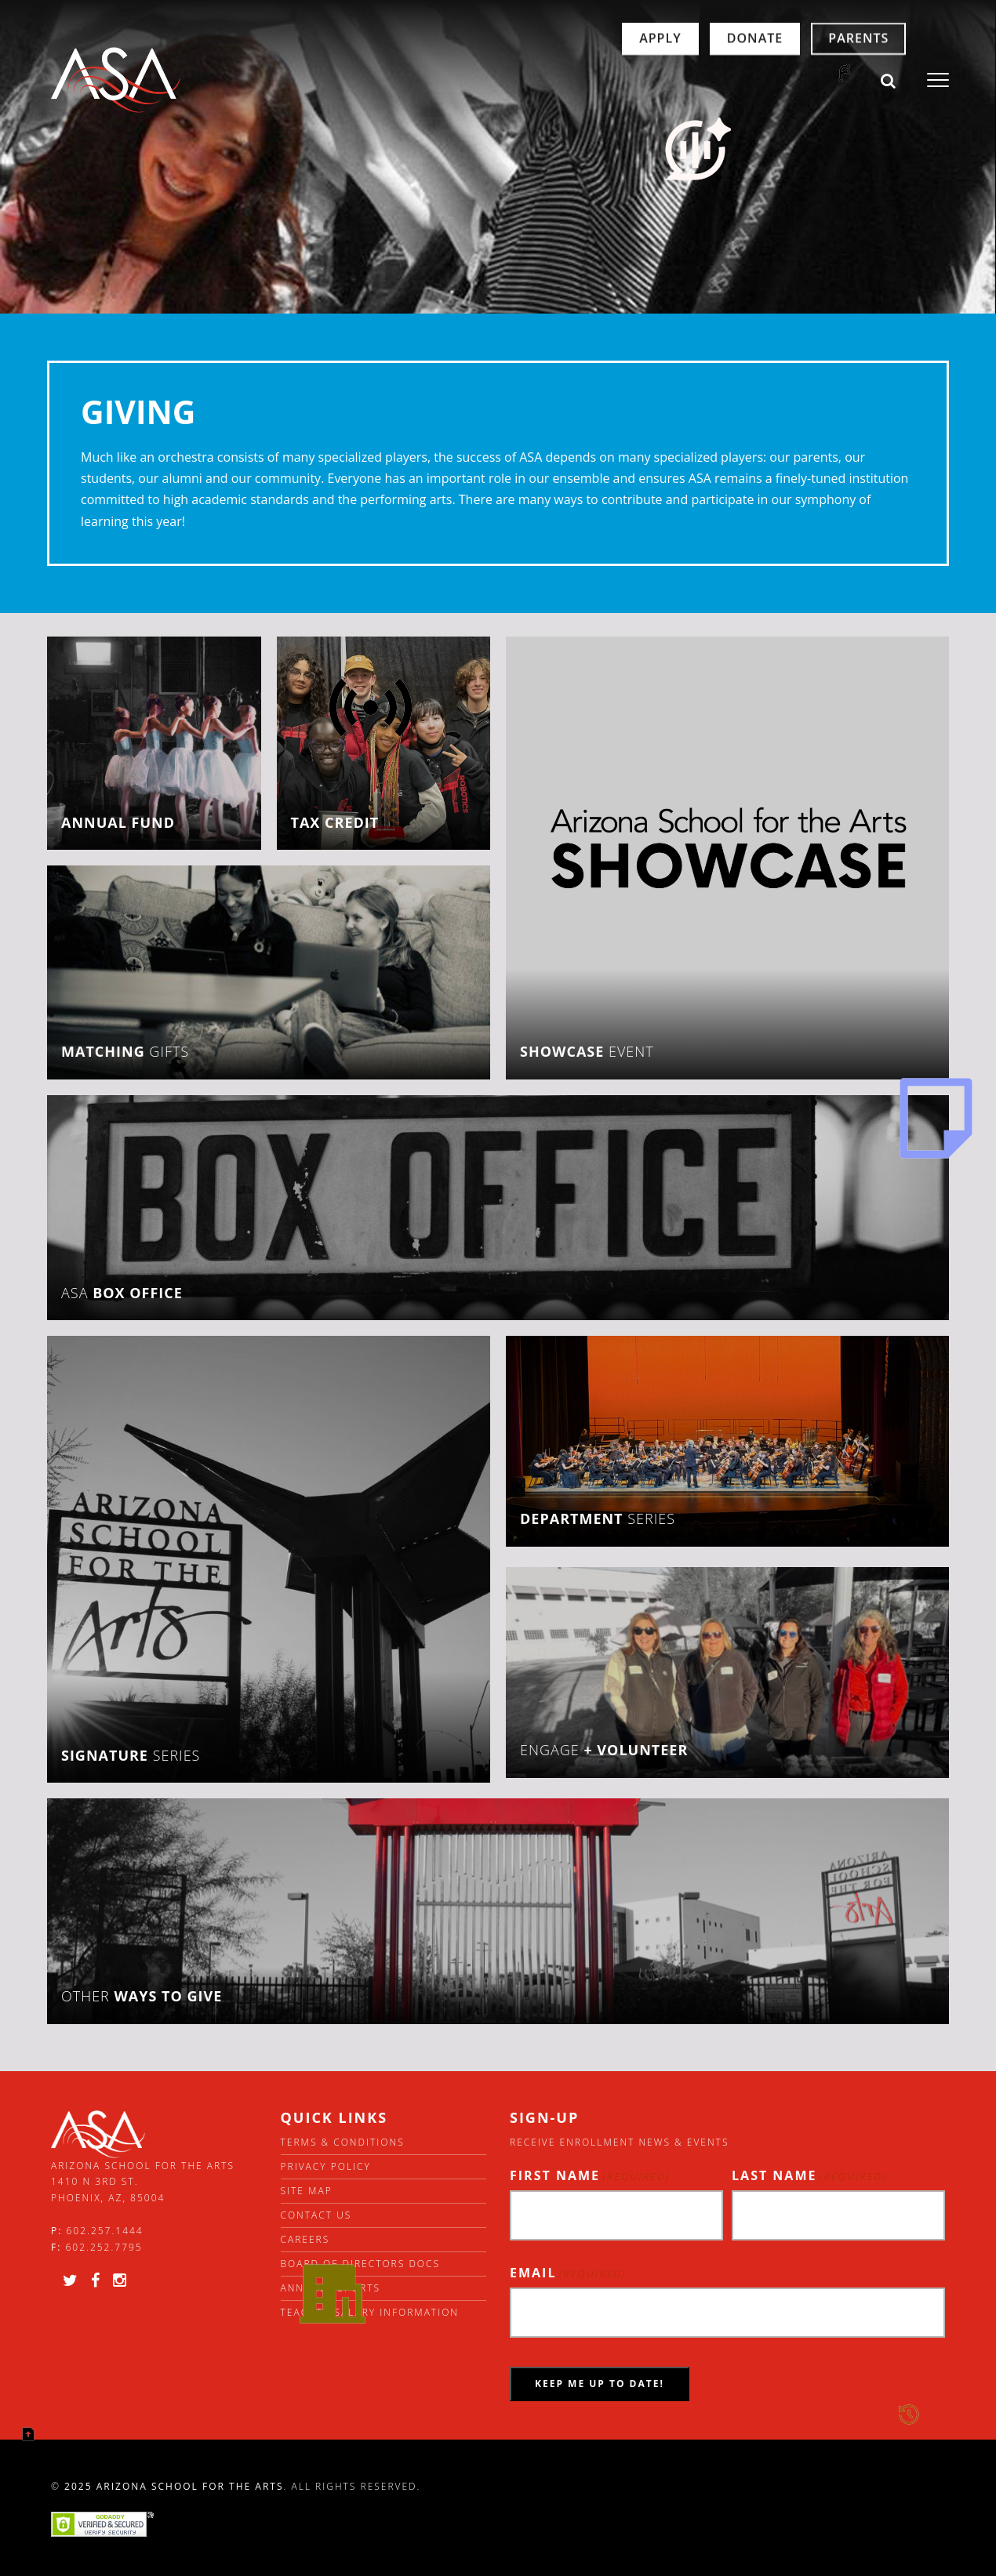 The height and width of the screenshot is (2576, 996). I want to click on find nearby hotels or accommodations, so click(333, 2294).